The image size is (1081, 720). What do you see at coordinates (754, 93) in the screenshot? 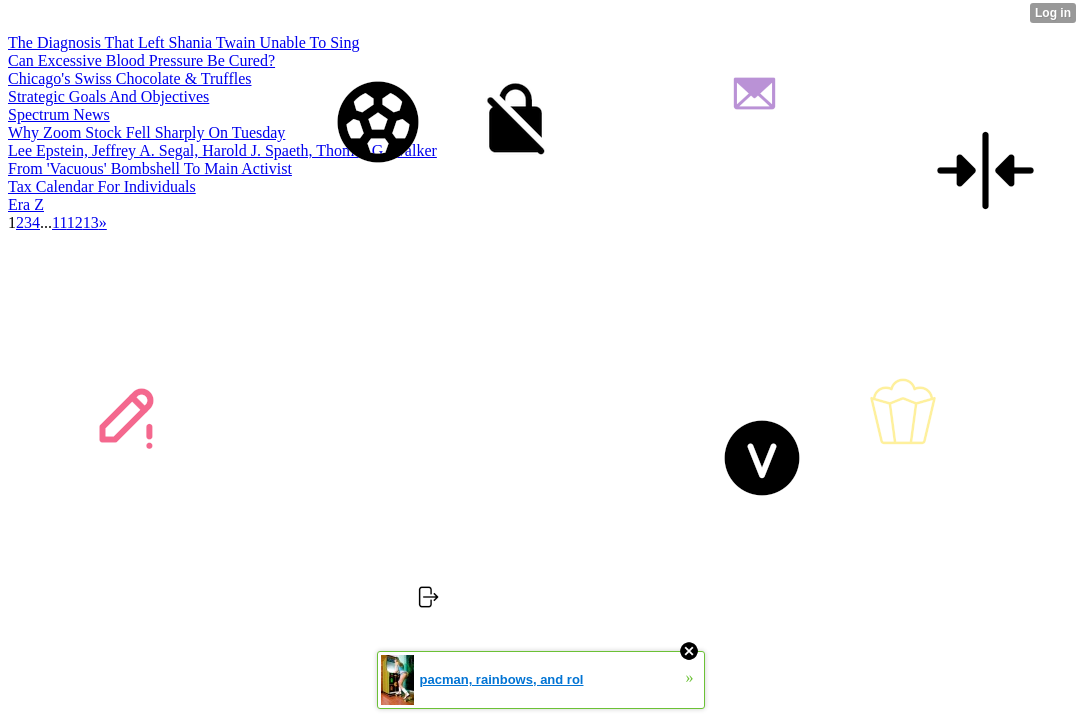
I see `access your email inbox` at bounding box center [754, 93].